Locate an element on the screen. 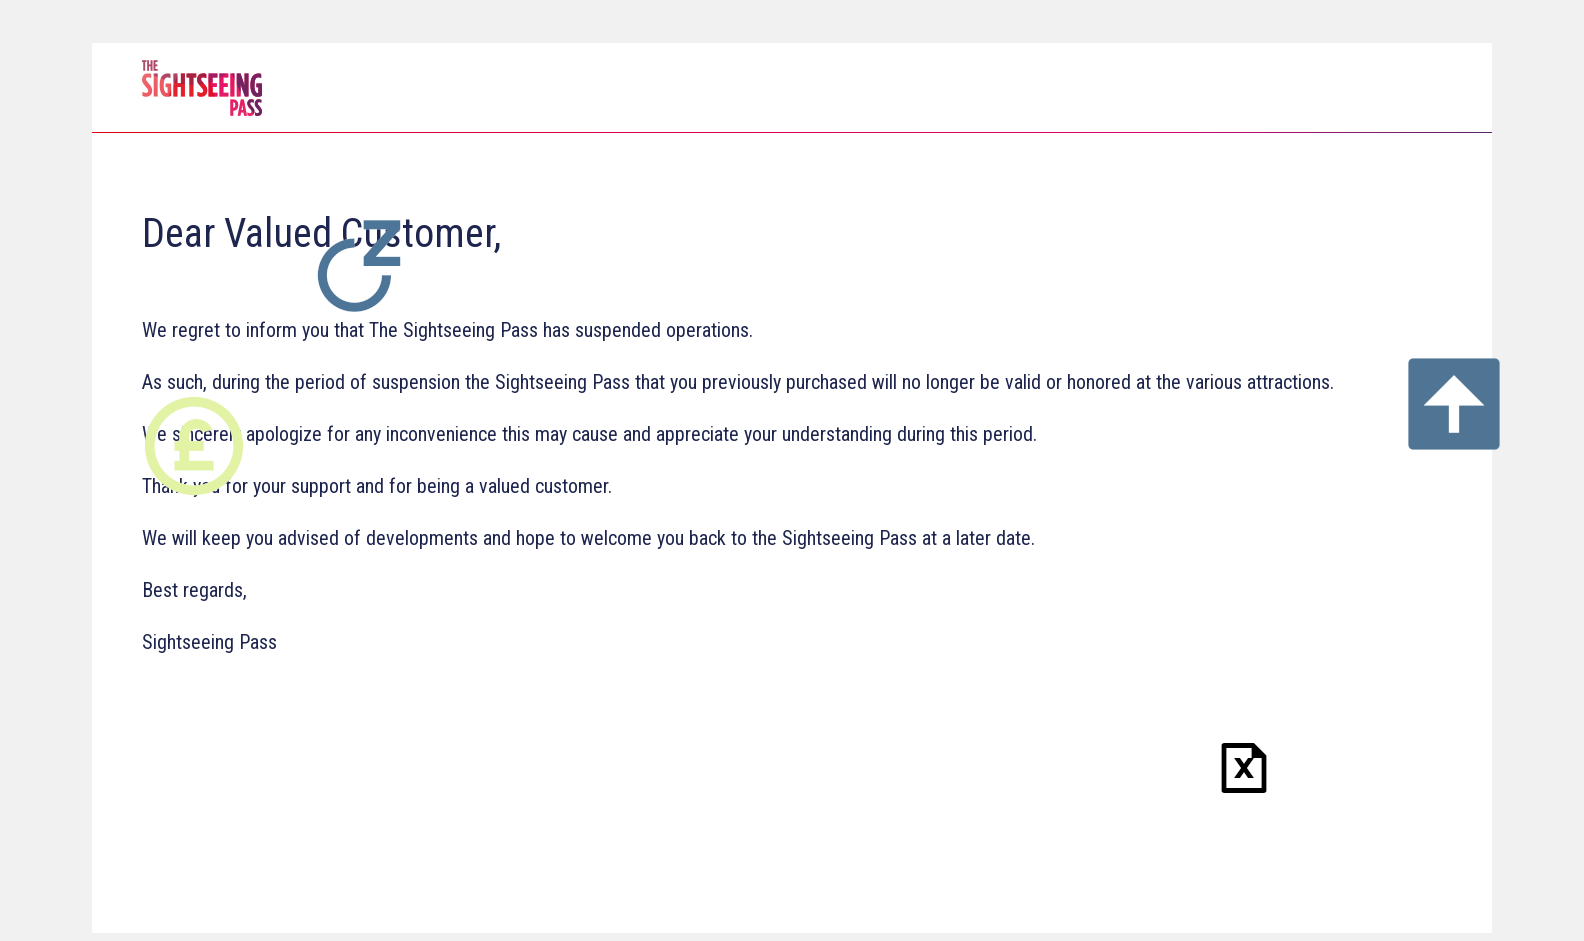 The width and height of the screenshot is (1584, 941). set a rest or sleep timer is located at coordinates (359, 266).